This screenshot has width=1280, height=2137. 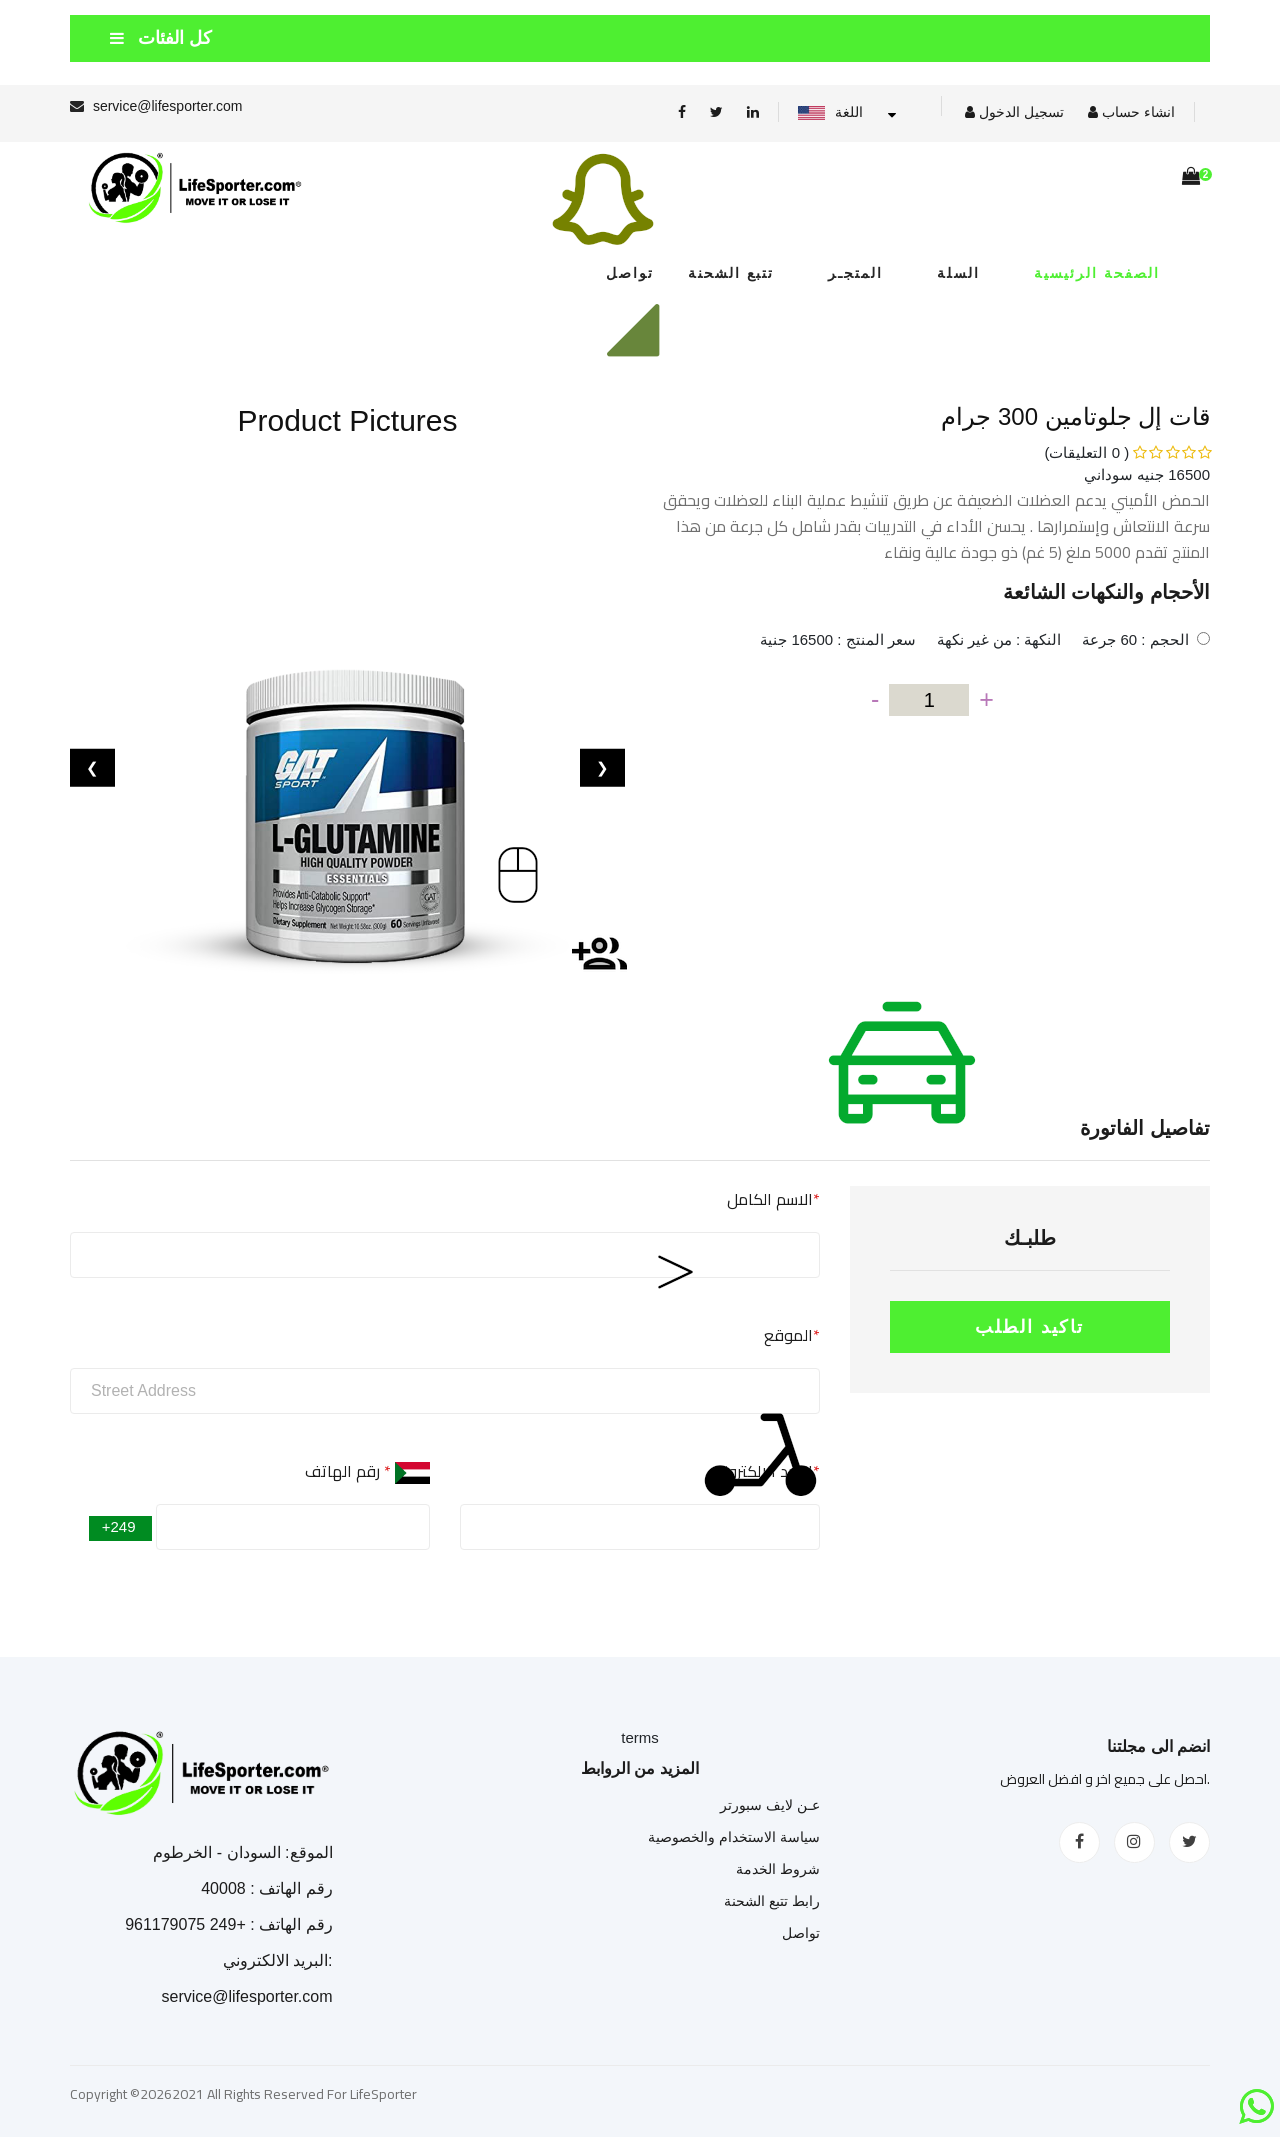 I want to click on select scooter as transportation mode, so click(x=760, y=1459).